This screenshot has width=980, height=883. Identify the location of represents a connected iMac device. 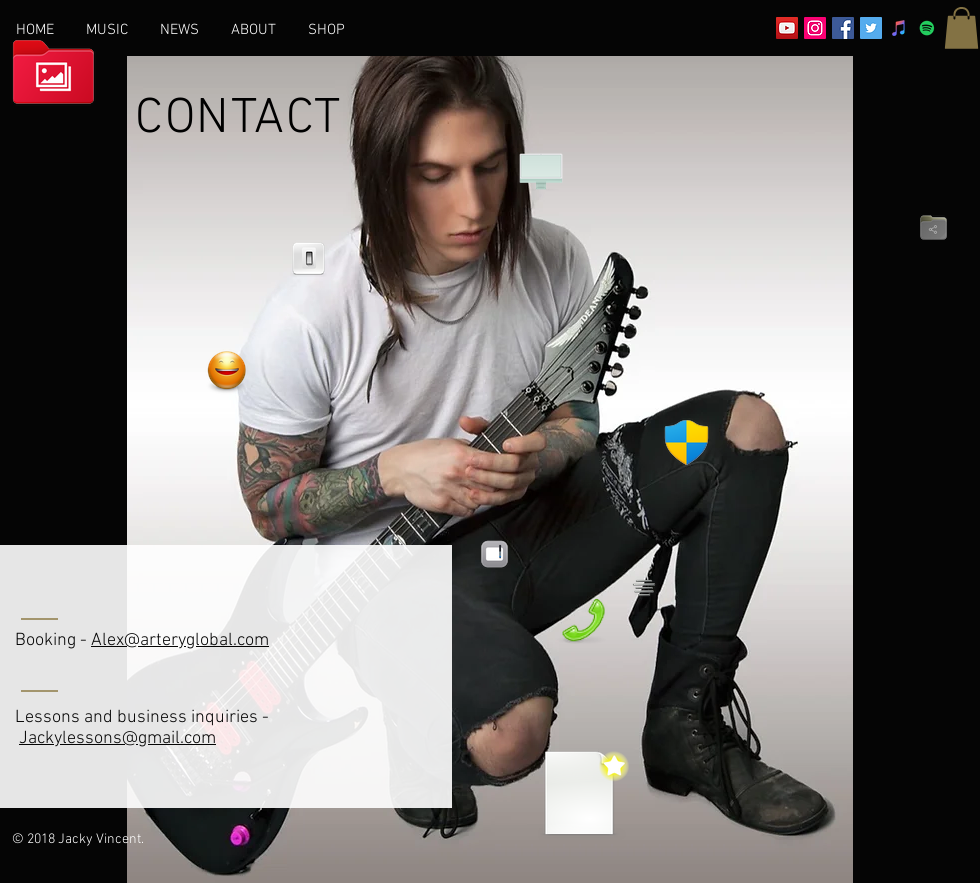
(541, 171).